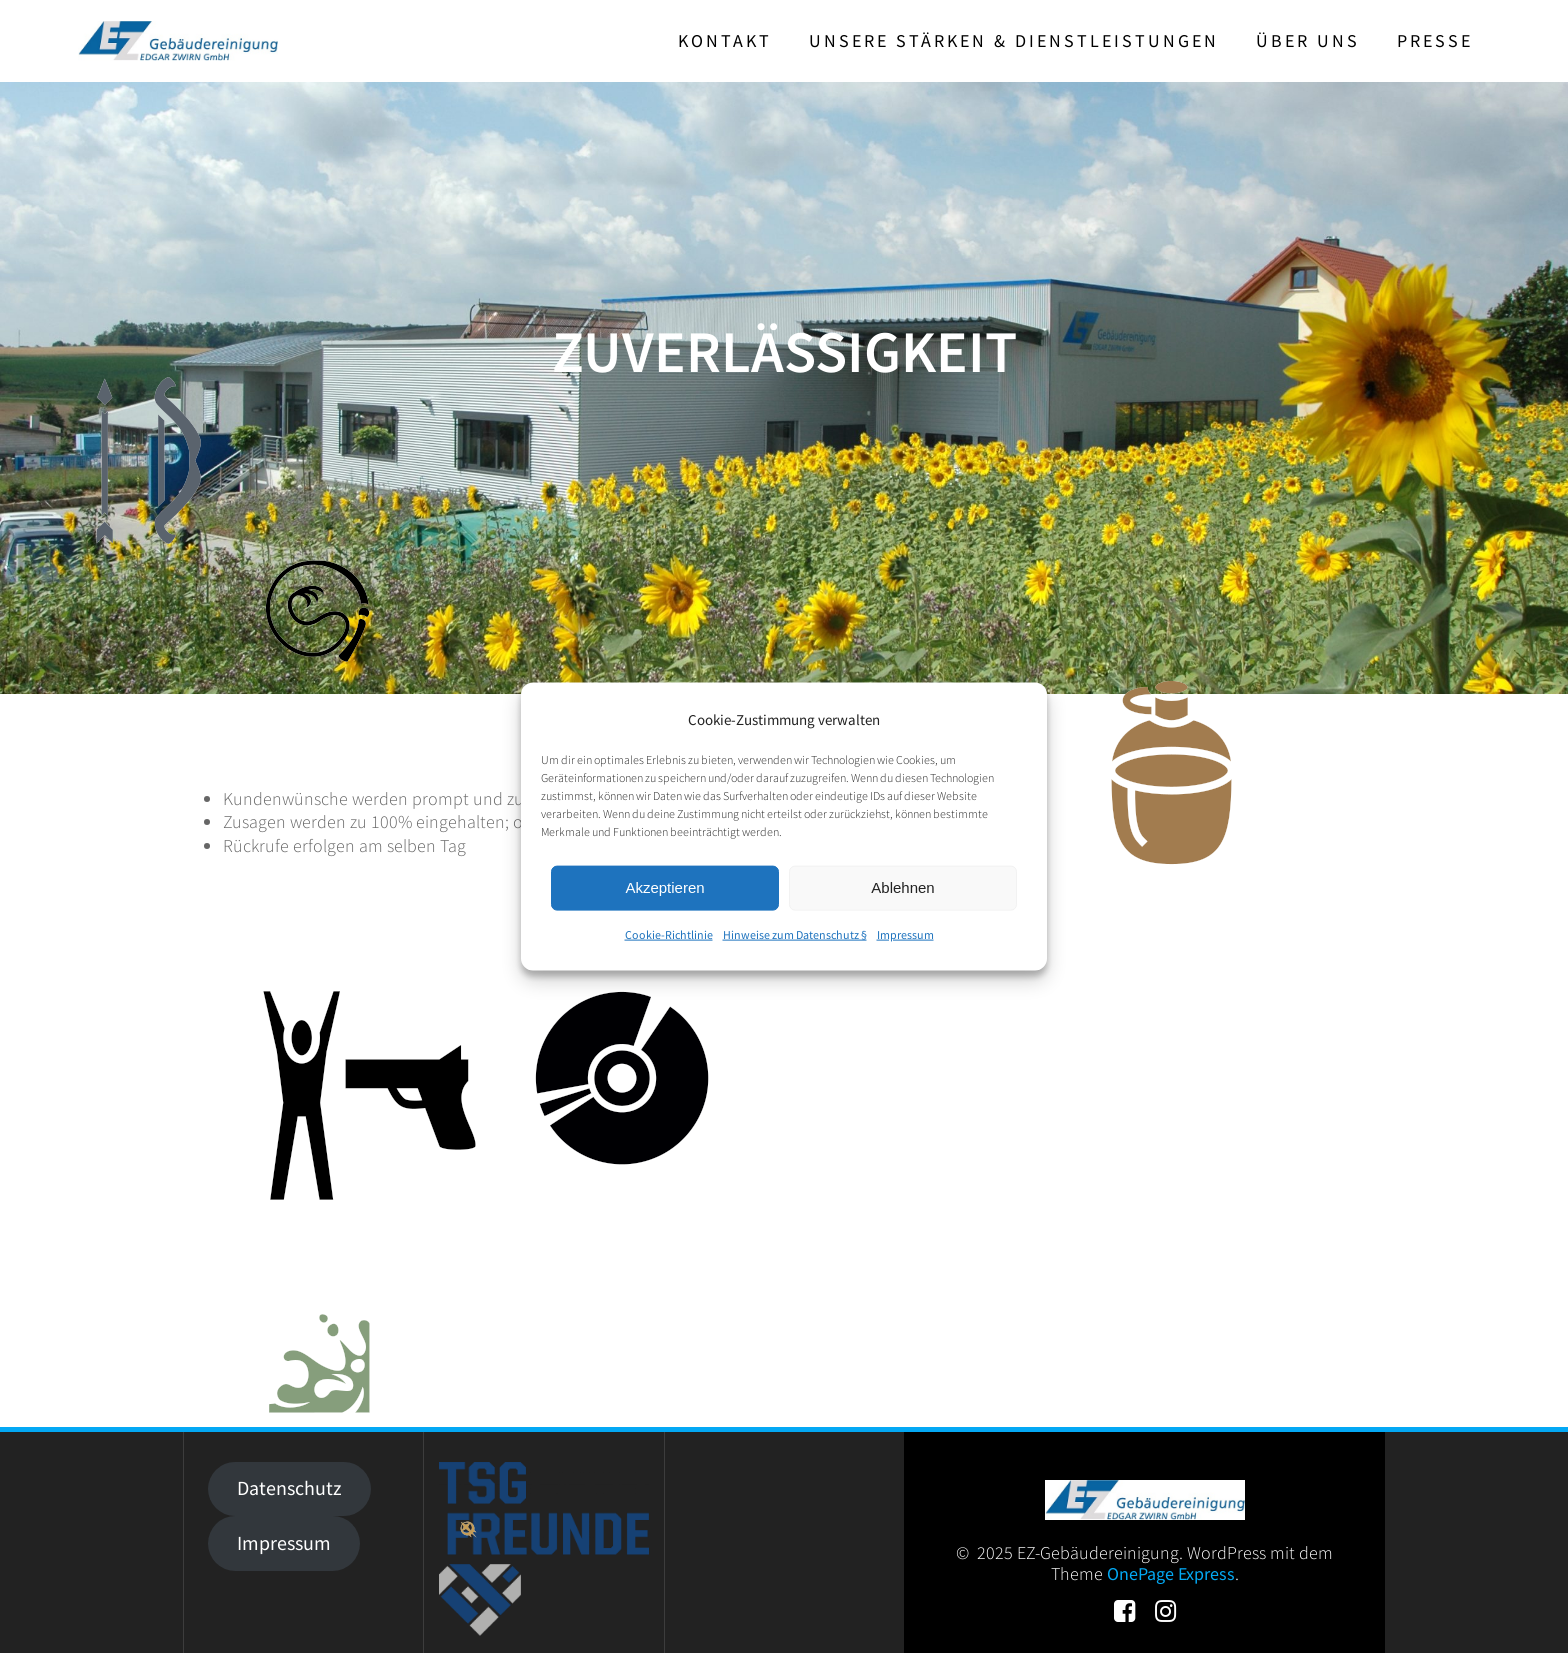 The width and height of the screenshot is (1568, 1653). I want to click on indicates a critical hit or special attack, so click(468, 1529).